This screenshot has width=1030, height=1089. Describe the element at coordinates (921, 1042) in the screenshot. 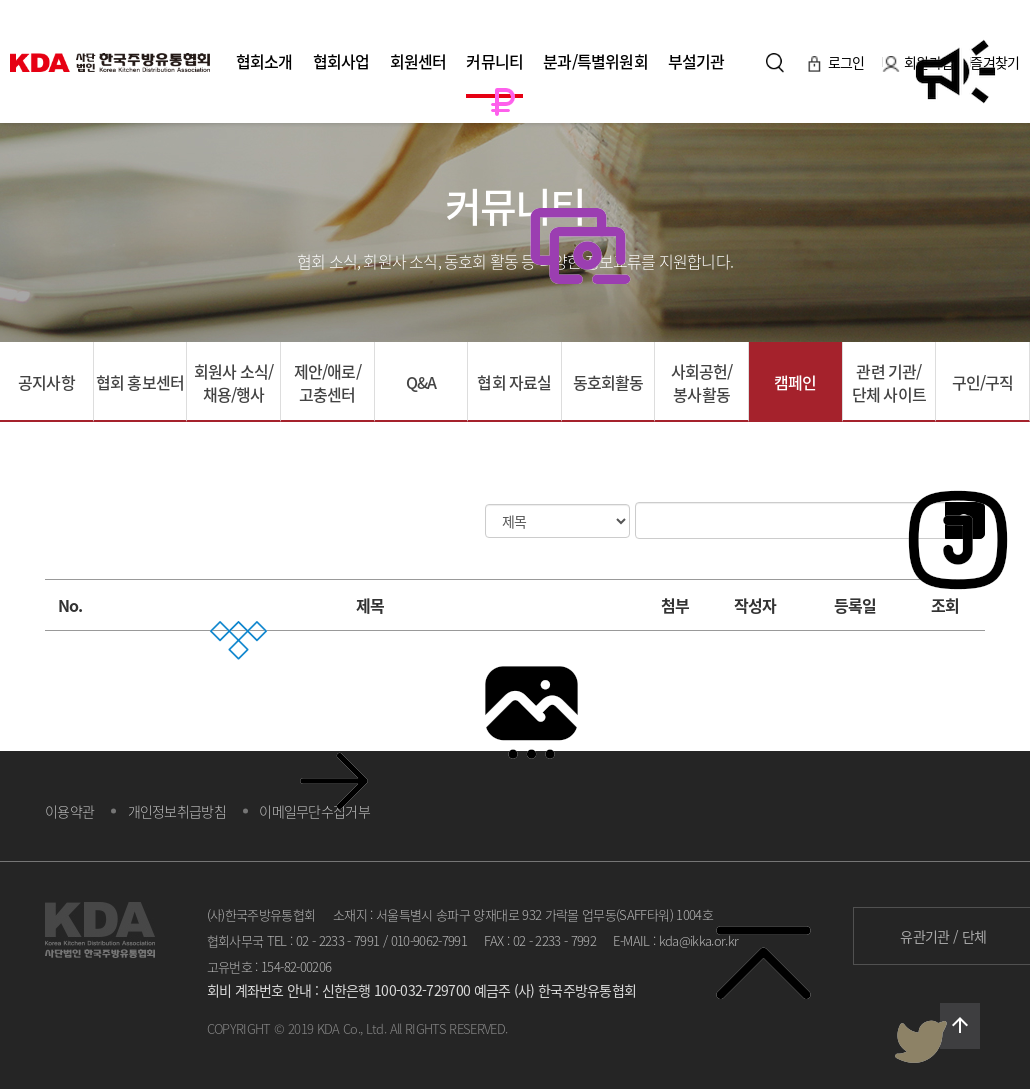

I see `share to twitter` at that location.